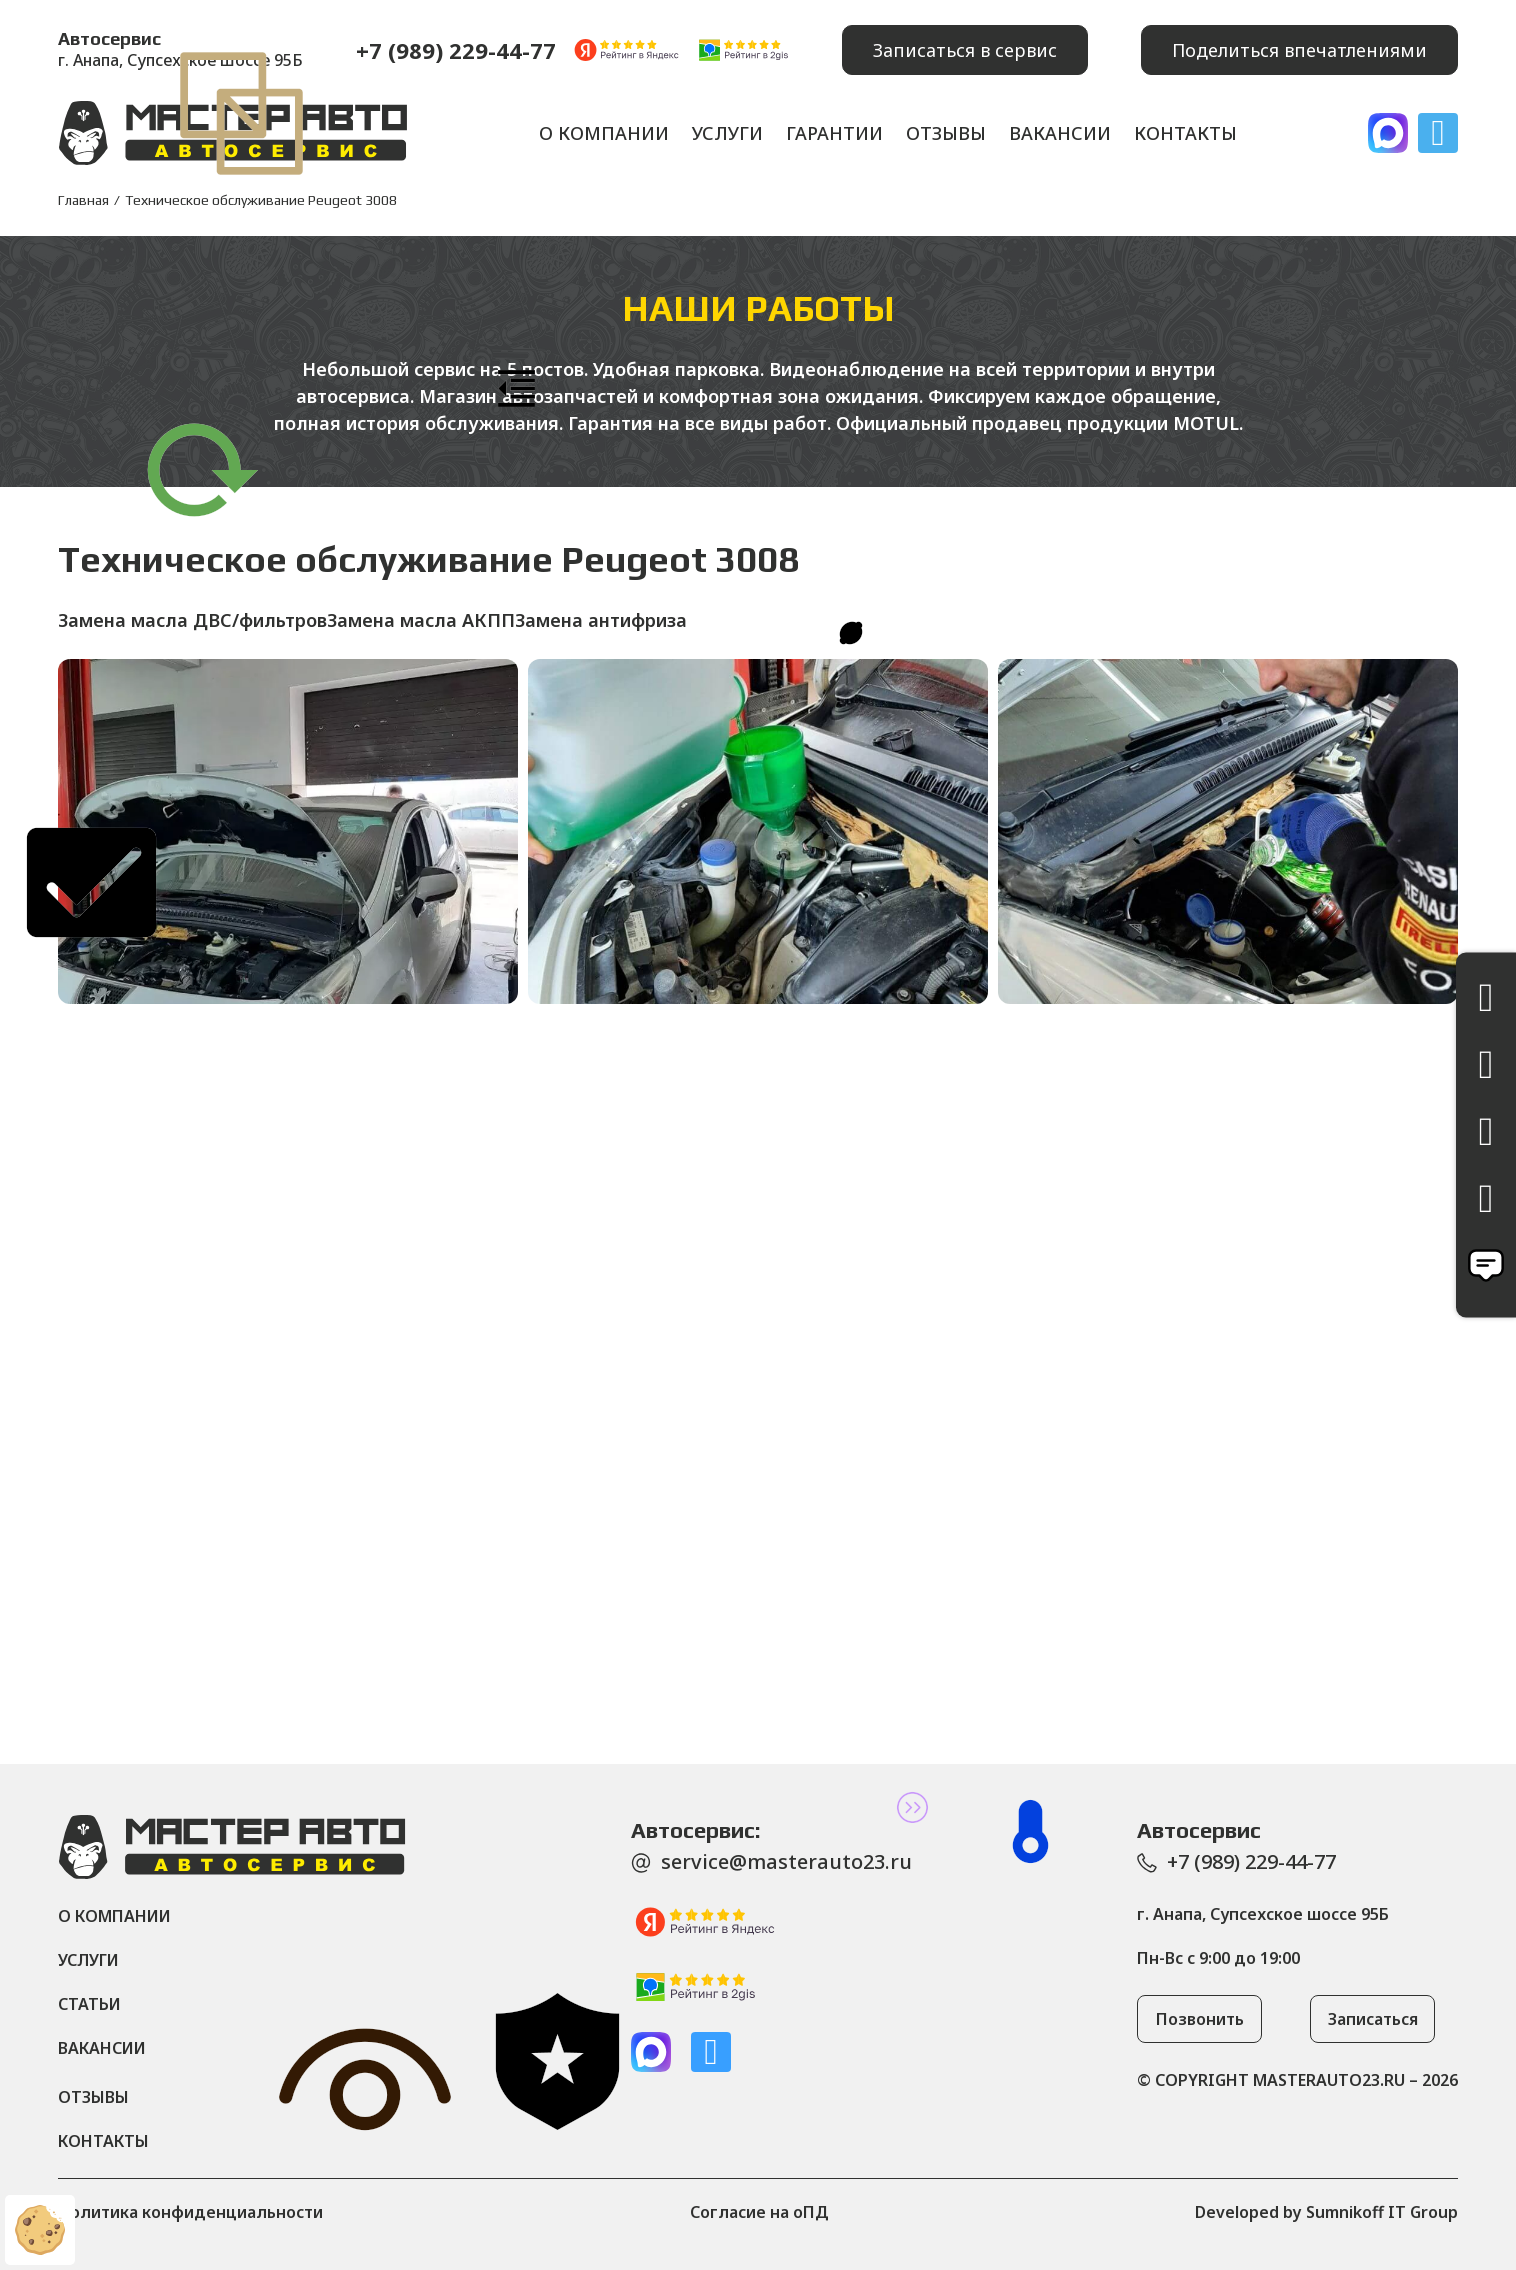 This screenshot has height=2270, width=1516. Describe the element at coordinates (91, 882) in the screenshot. I see `confirm or submit an action` at that location.